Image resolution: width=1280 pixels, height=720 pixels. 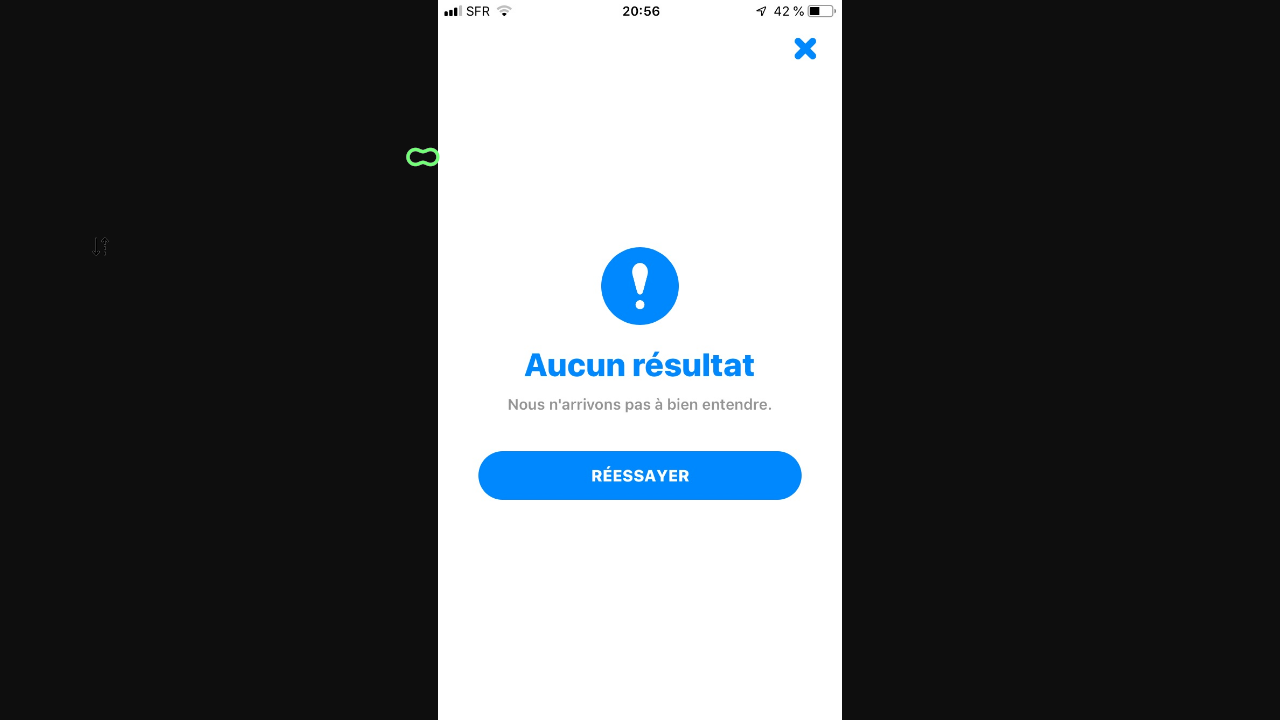 What do you see at coordinates (423, 157) in the screenshot?
I see `peanut app logo or brand icon` at bounding box center [423, 157].